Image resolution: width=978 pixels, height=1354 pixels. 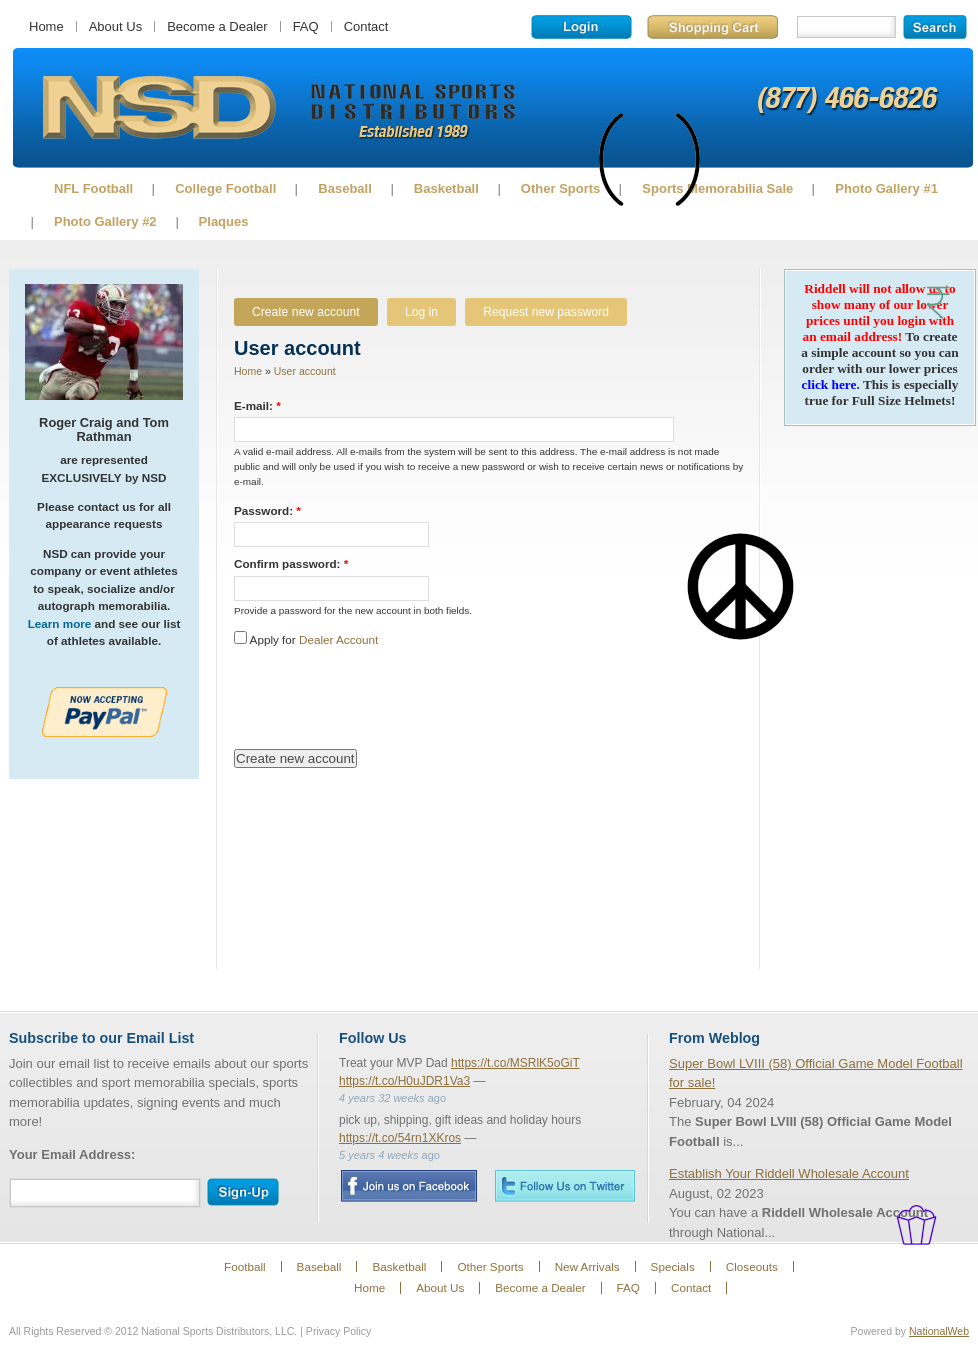 What do you see at coordinates (649, 159) in the screenshot?
I see `insert parentheses or brackets in text` at bounding box center [649, 159].